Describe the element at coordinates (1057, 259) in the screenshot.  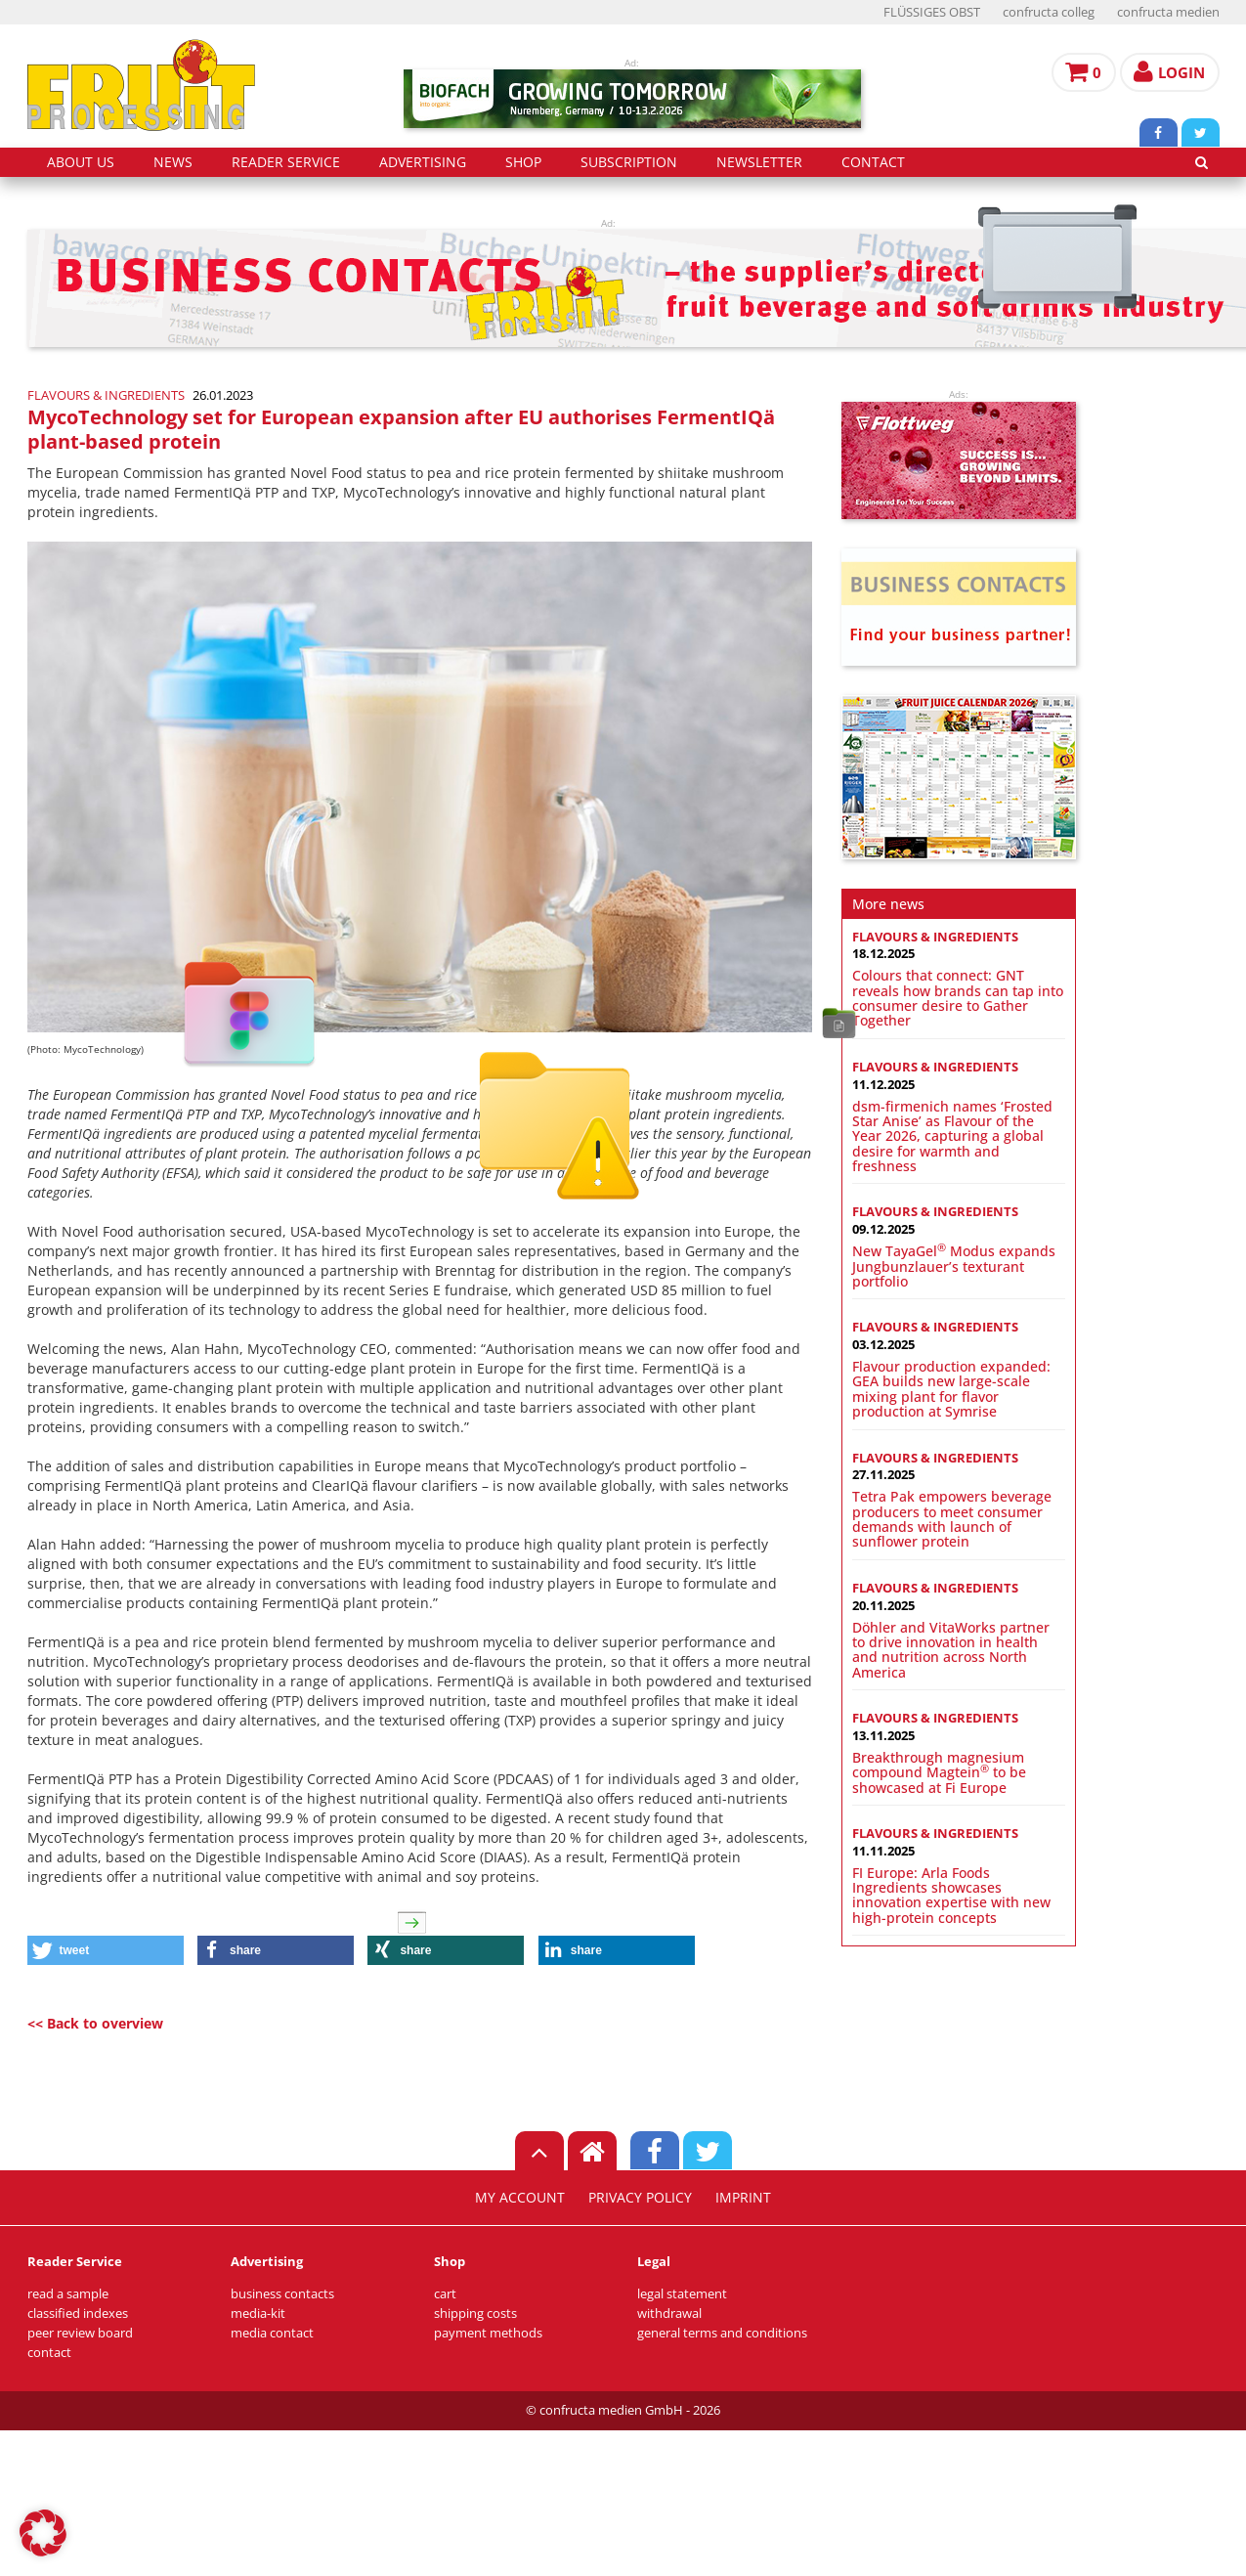
I see `access device settings` at that location.